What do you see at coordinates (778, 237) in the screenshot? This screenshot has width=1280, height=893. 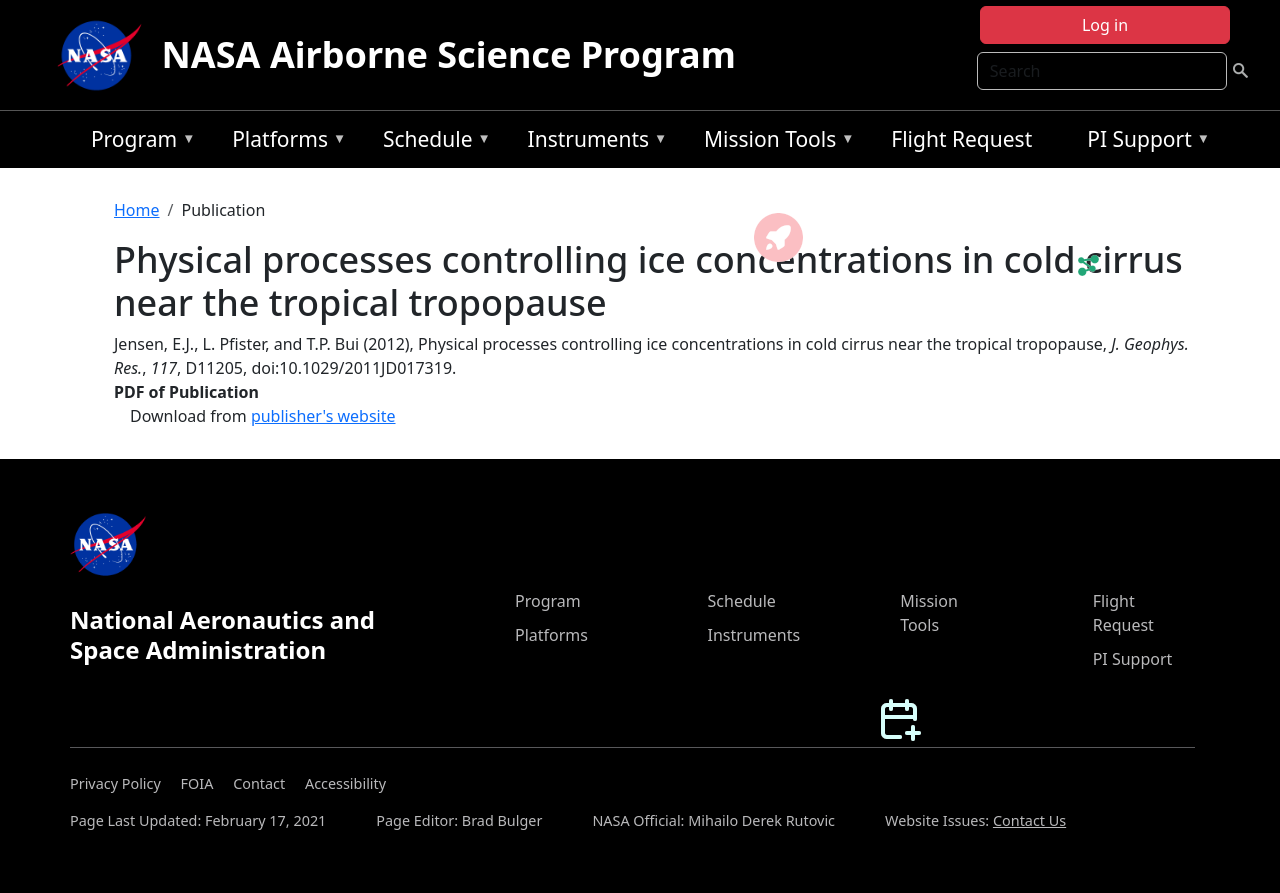 I see `boost or promote a post in your feed` at bounding box center [778, 237].